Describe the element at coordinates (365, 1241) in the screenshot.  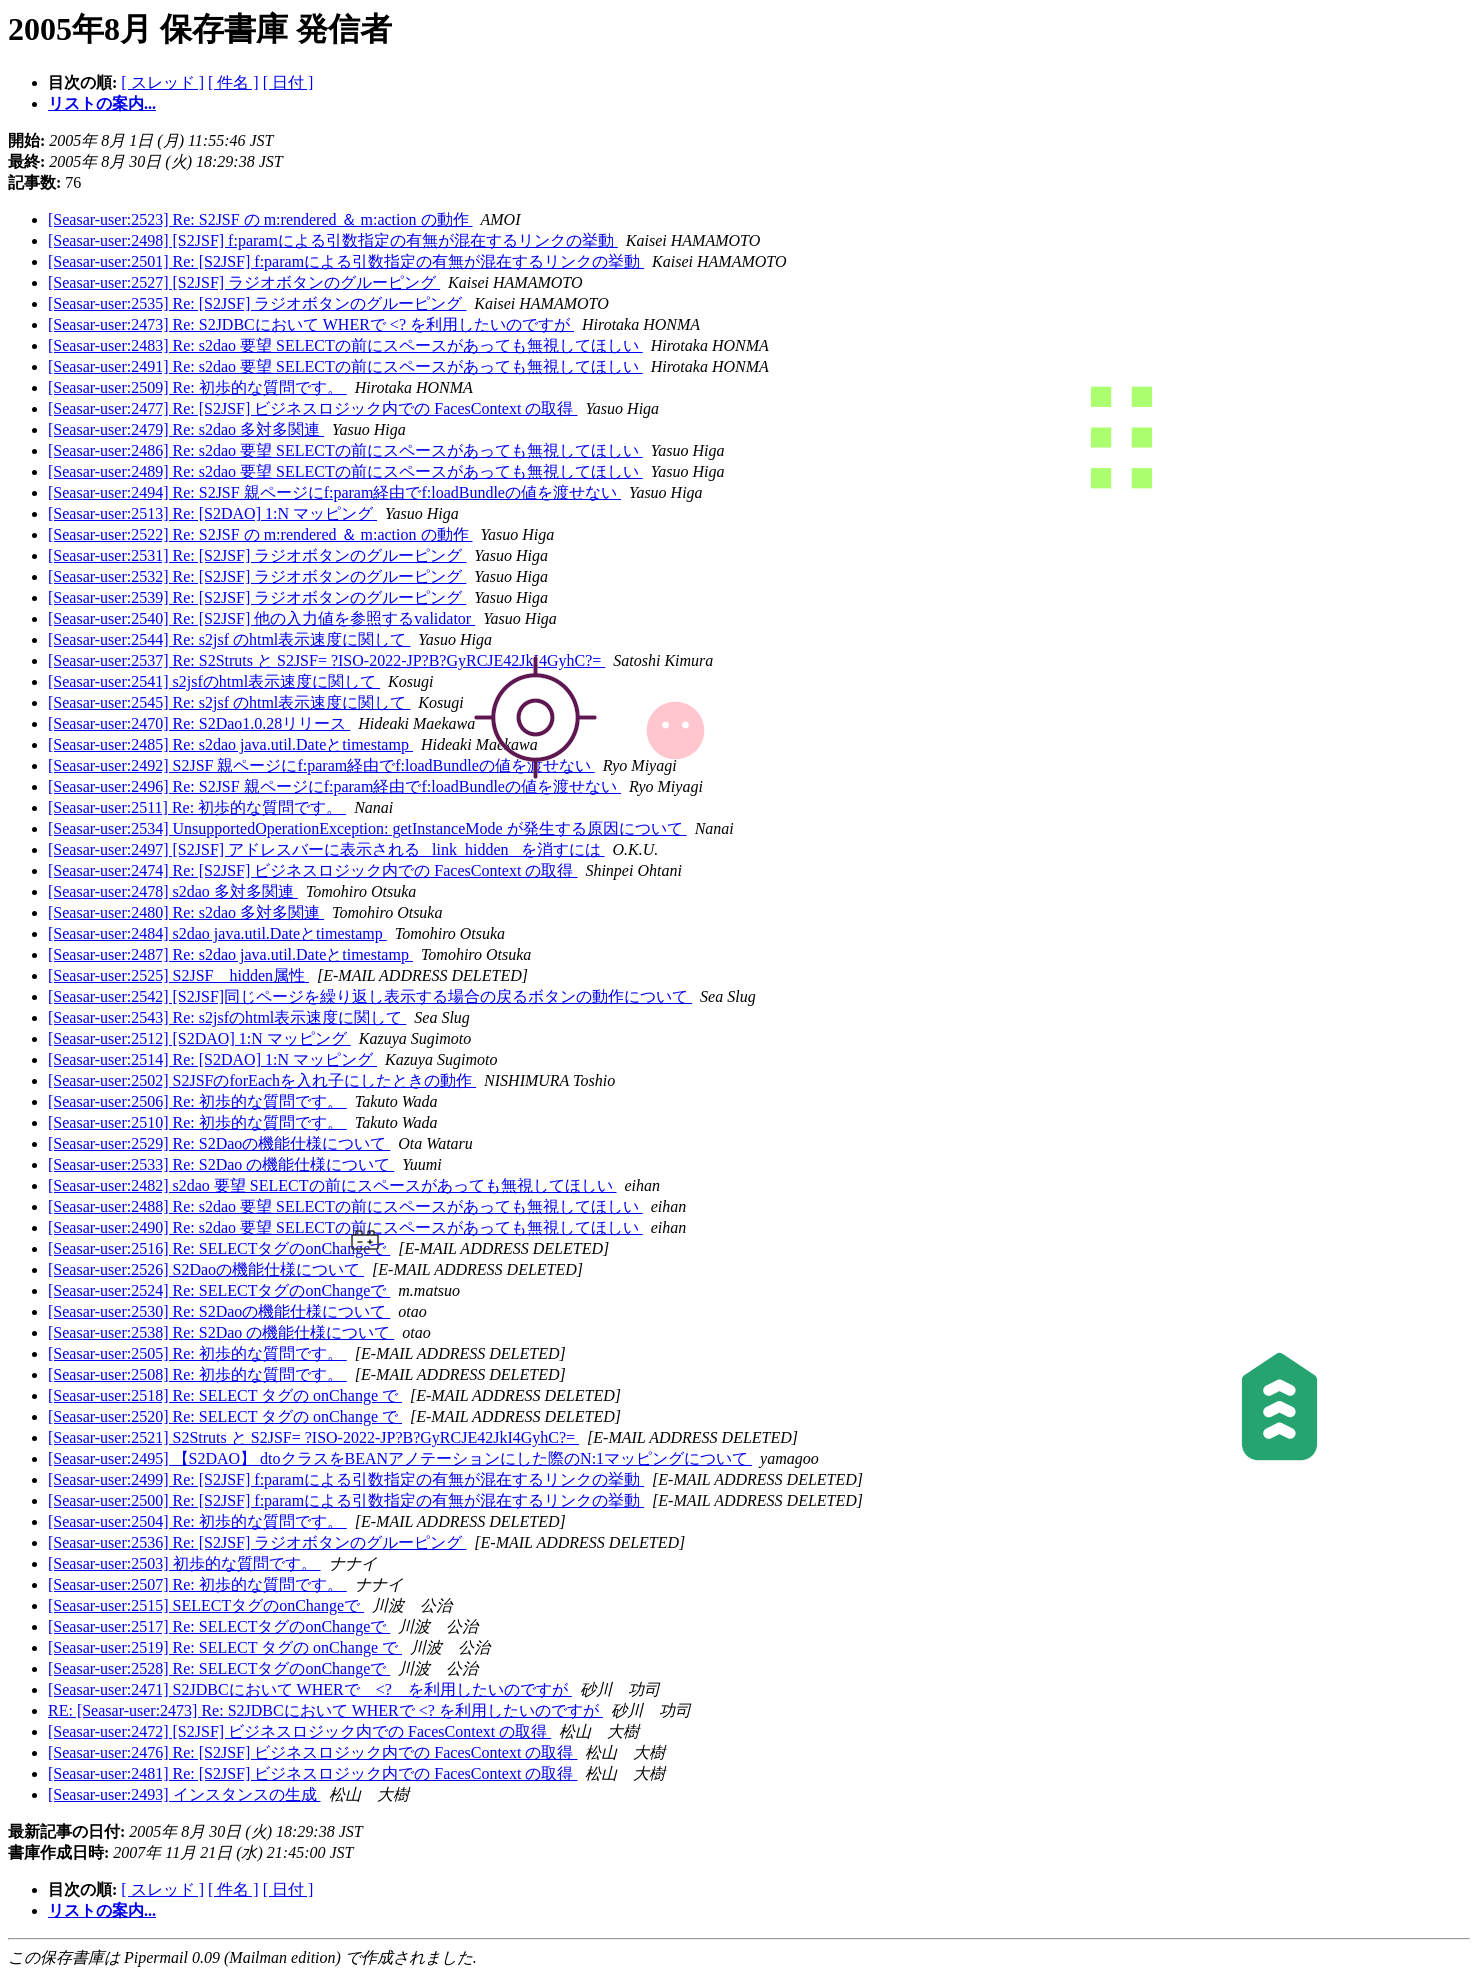
I see `check vehicle battery status` at that location.